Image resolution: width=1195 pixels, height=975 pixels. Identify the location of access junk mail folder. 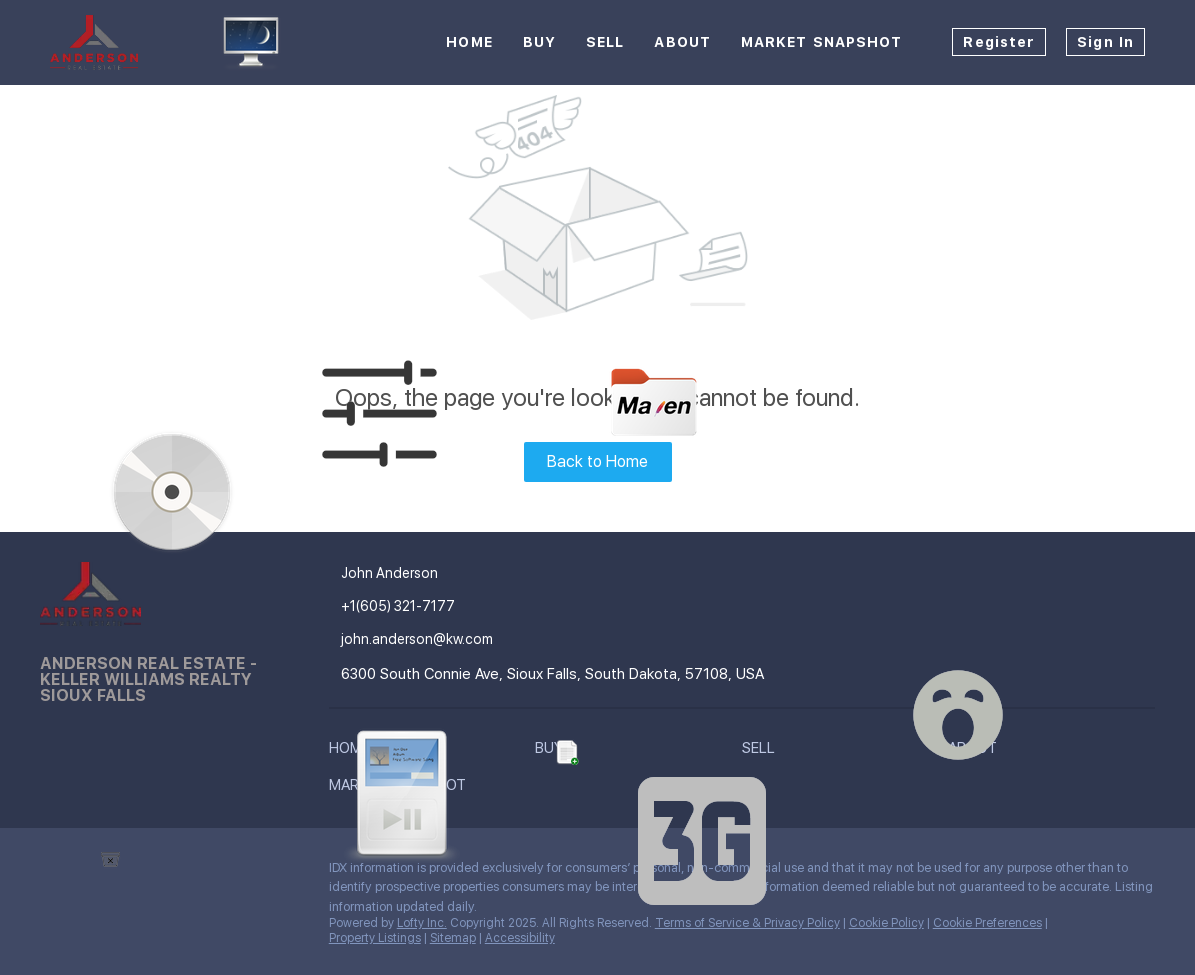
(110, 858).